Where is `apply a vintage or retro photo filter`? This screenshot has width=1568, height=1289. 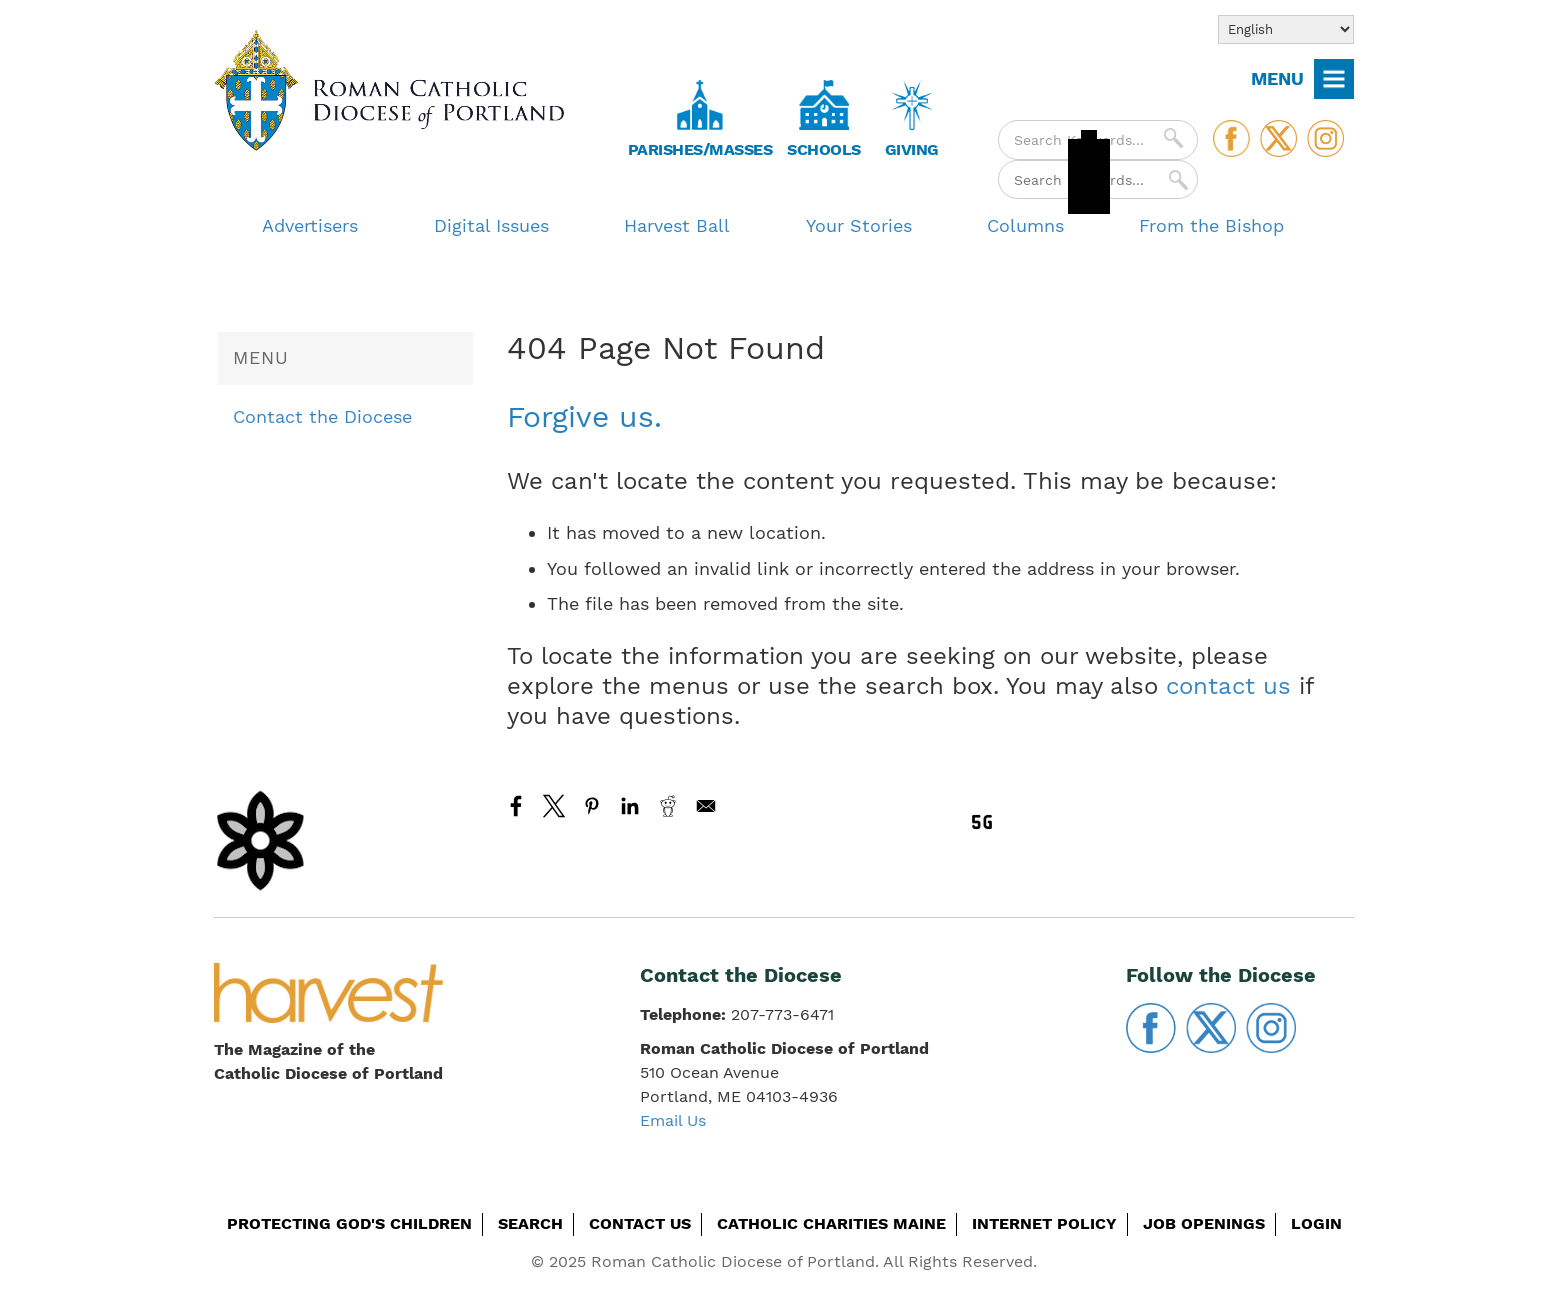 apply a vintage or retro photo filter is located at coordinates (260, 840).